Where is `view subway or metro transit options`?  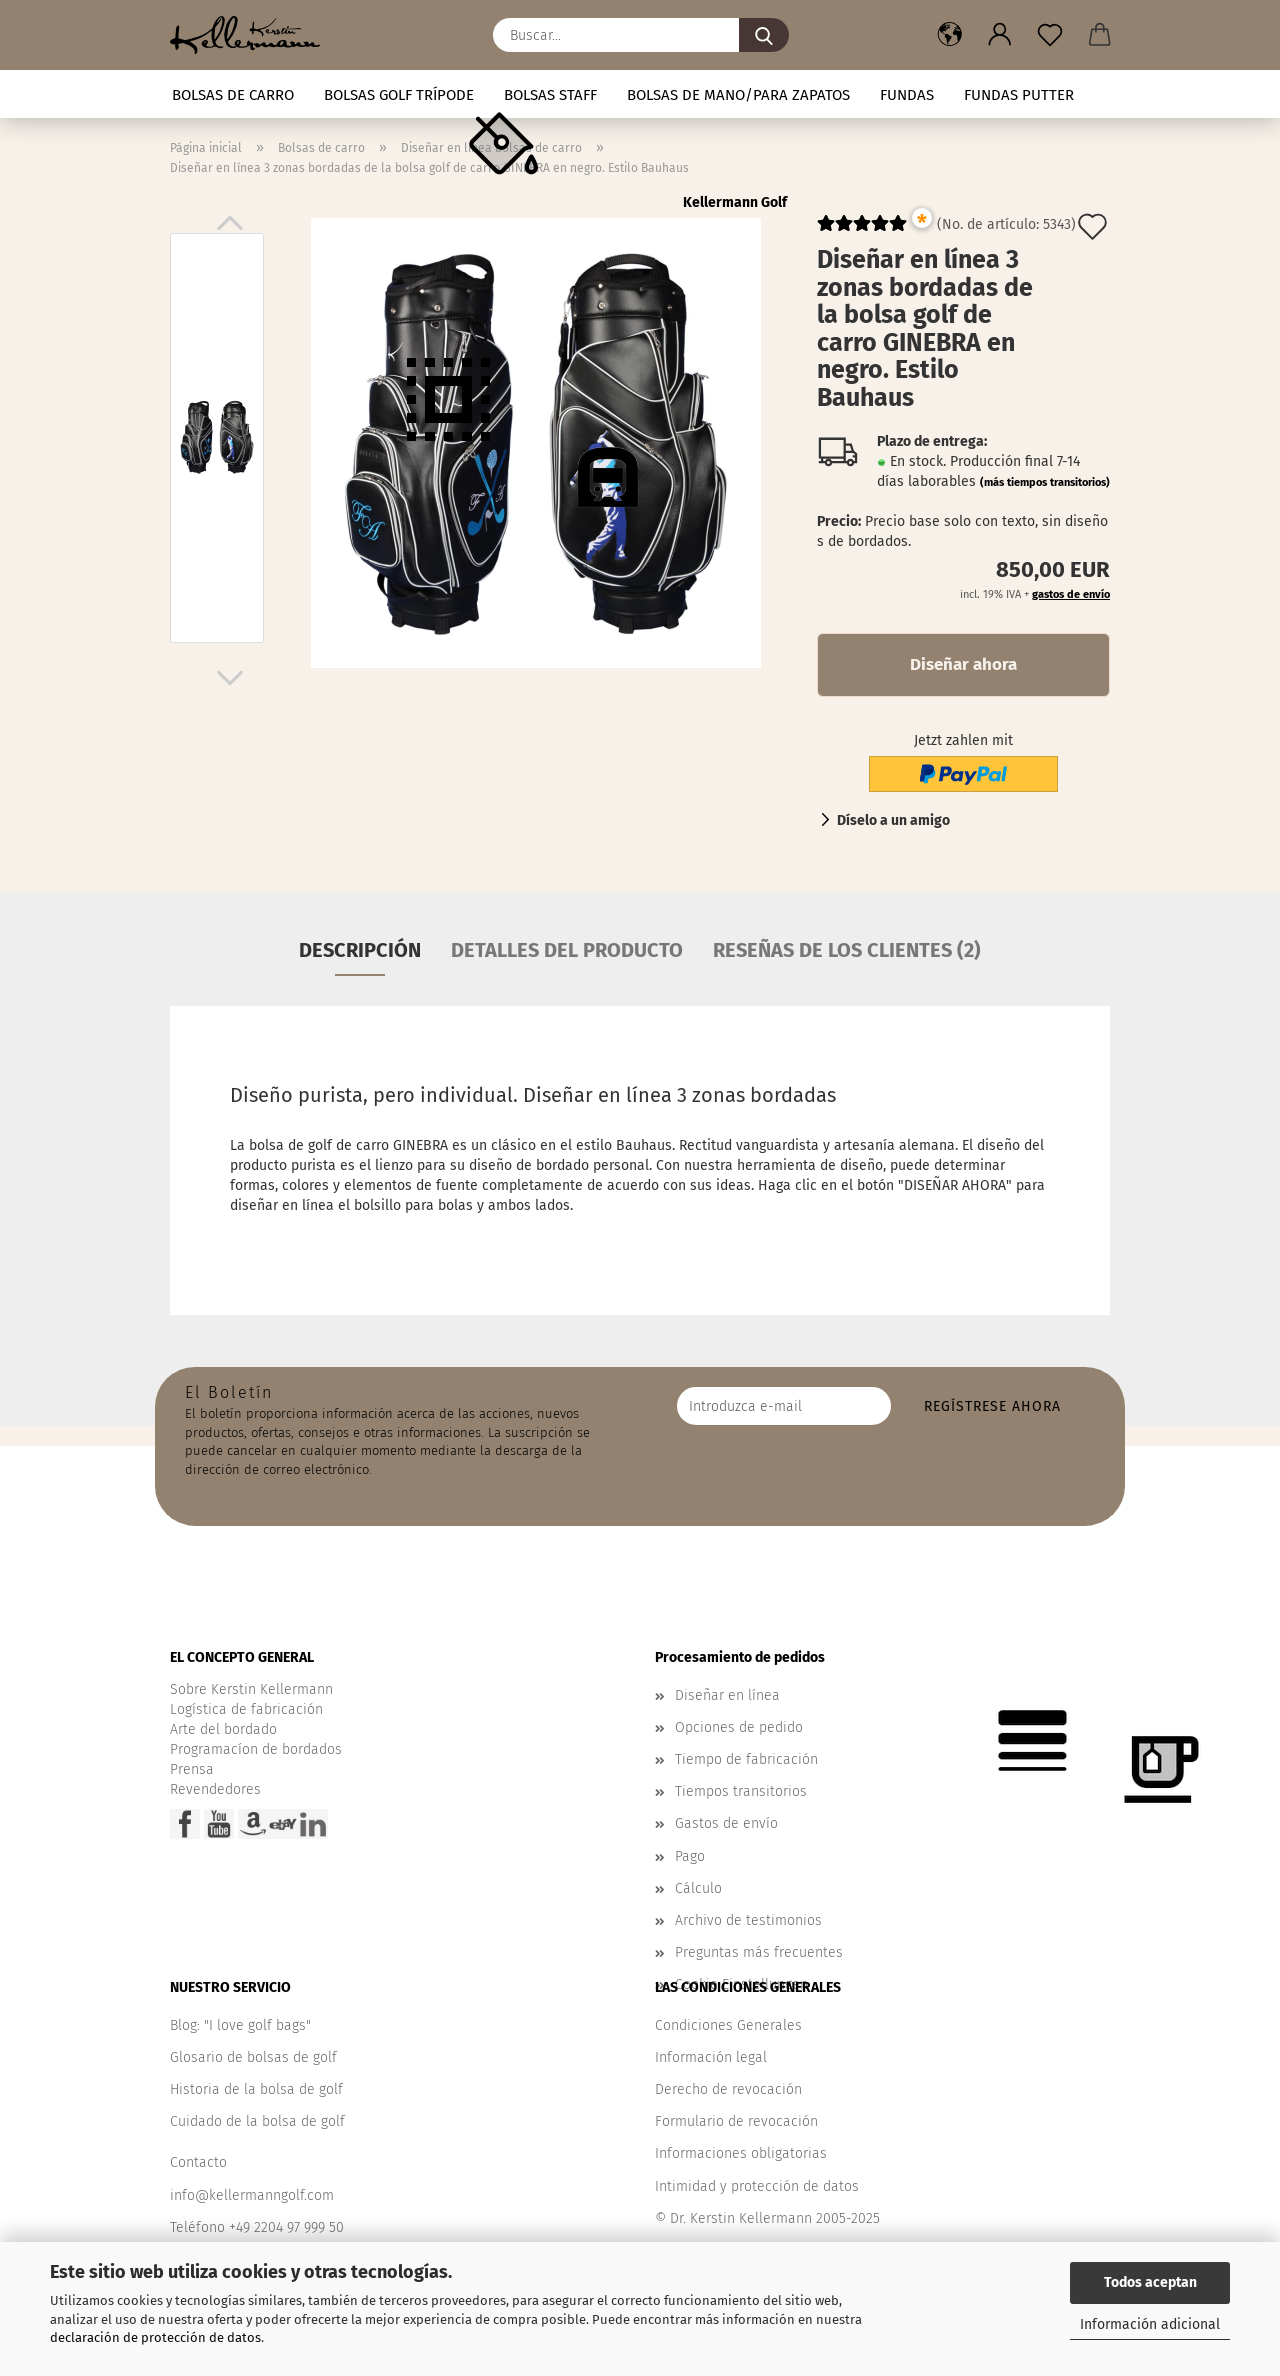 view subway or metro transit options is located at coordinates (608, 477).